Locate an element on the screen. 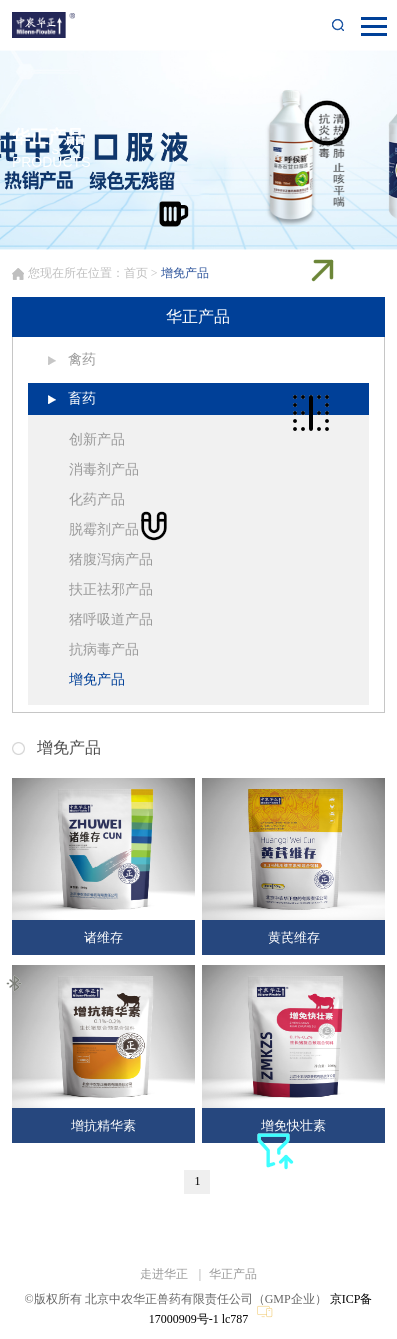  open link in new tab or window is located at coordinates (322, 270).